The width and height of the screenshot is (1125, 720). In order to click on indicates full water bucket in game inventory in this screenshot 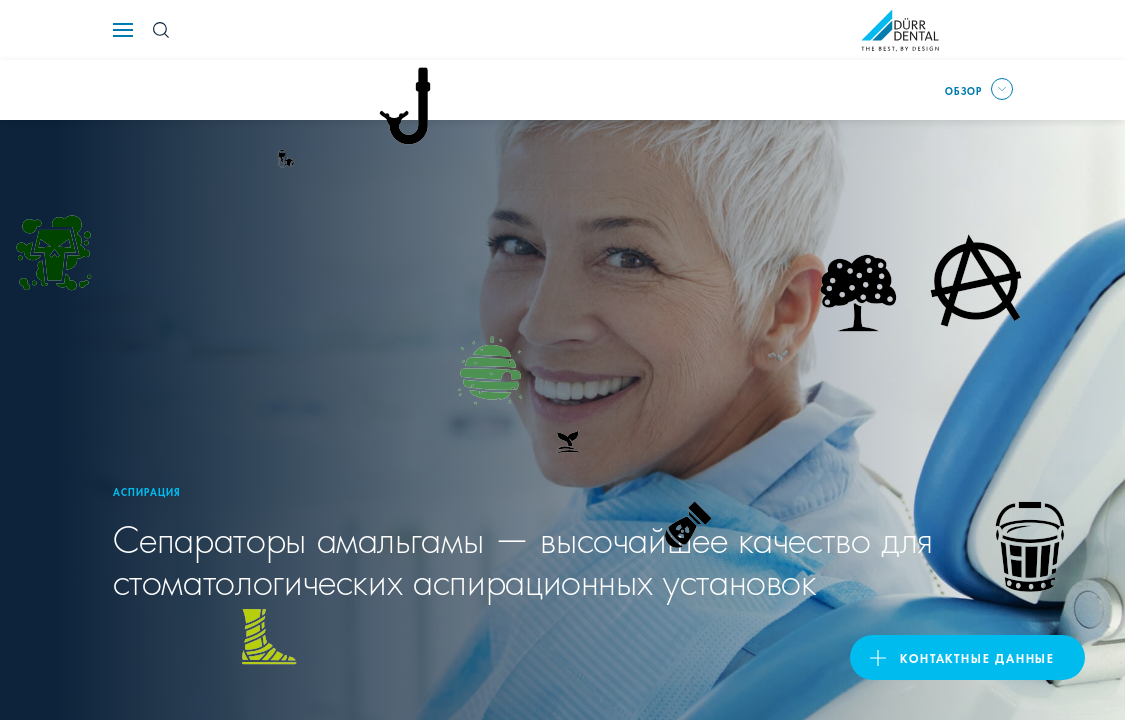, I will do `click(1030, 544)`.